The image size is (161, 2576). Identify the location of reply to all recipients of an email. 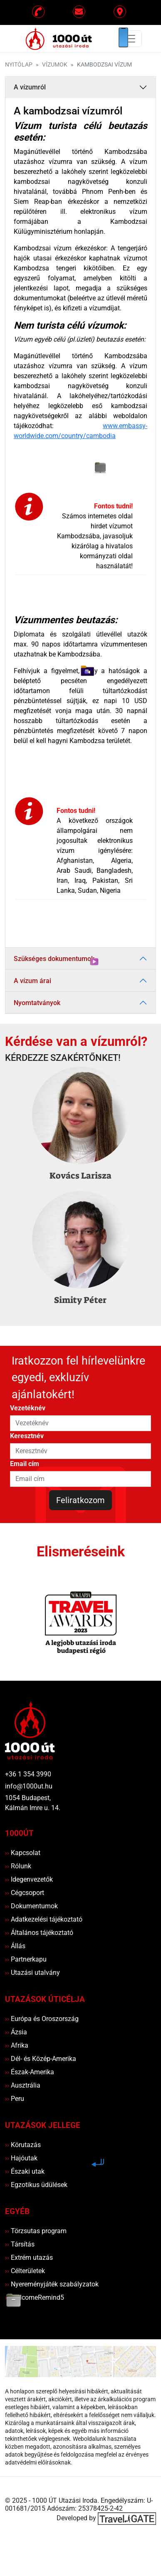
(97, 2162).